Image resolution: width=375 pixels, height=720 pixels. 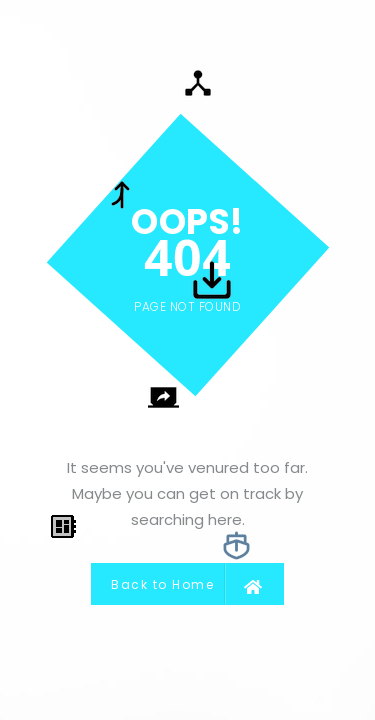 I want to click on merge content or branches to the left, so click(x=122, y=195).